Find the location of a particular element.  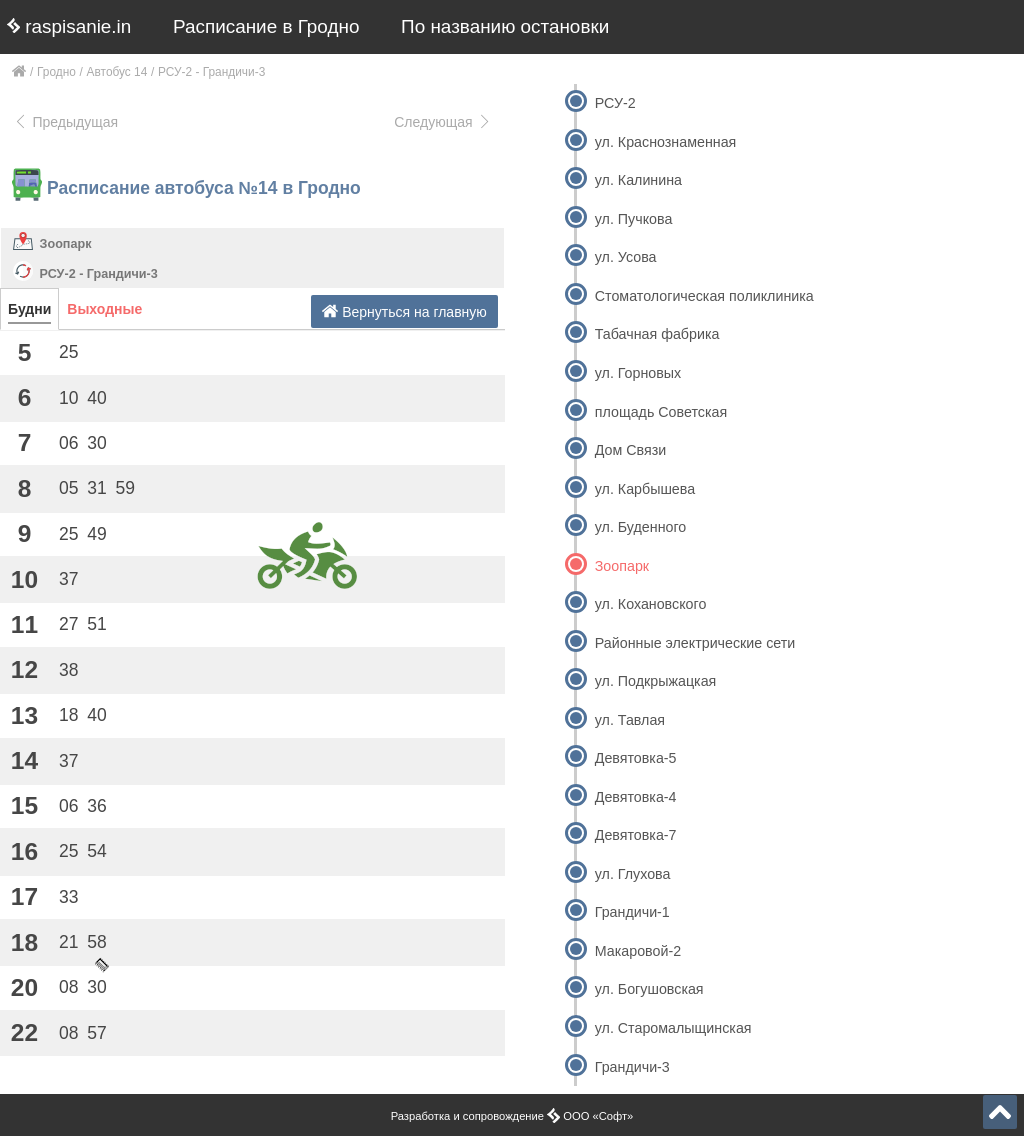

select motorcycle or racing bike vehicle is located at coordinates (305, 552).